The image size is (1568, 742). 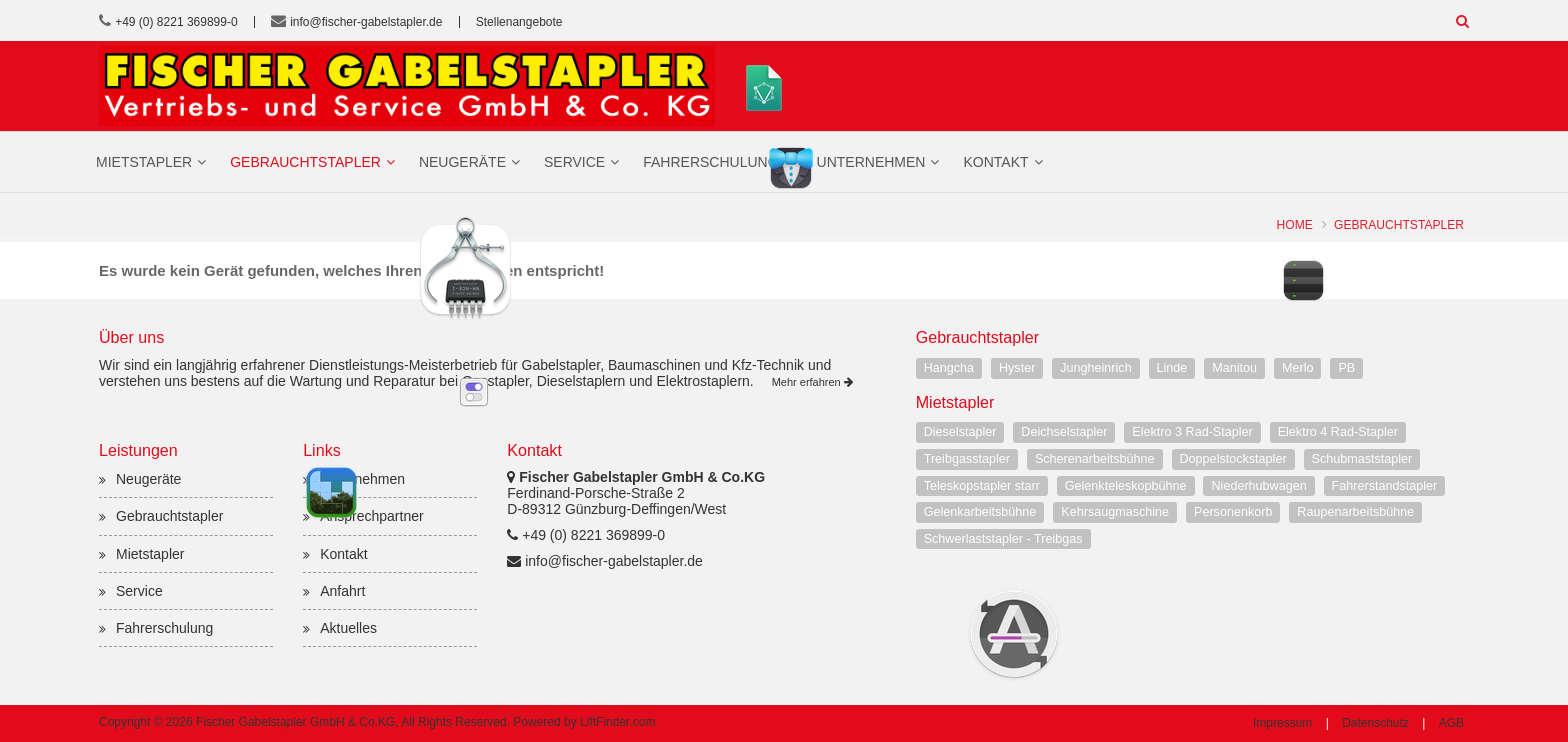 I want to click on open butler app, so click(x=791, y=168).